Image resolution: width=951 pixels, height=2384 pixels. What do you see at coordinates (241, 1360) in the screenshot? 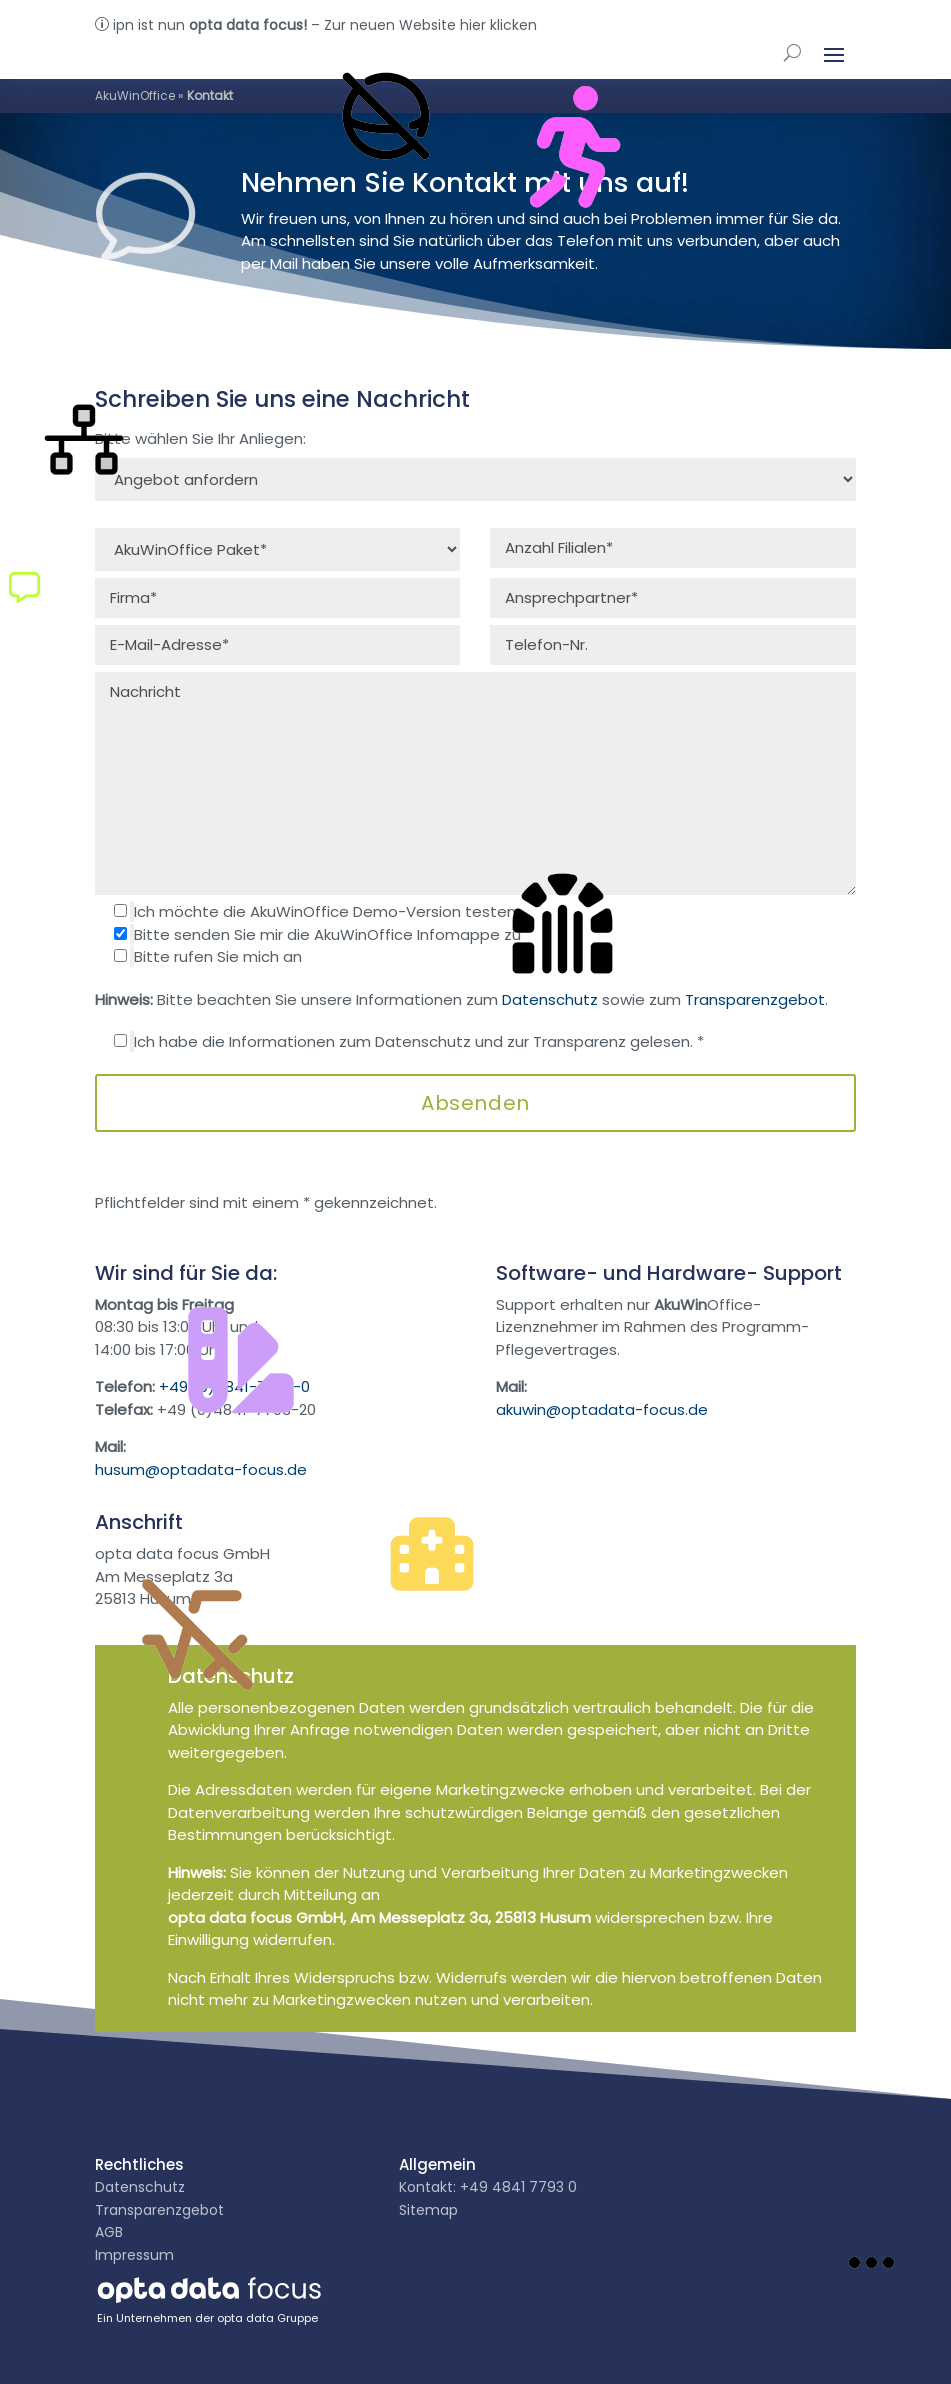
I see `open color palette or theme options` at bounding box center [241, 1360].